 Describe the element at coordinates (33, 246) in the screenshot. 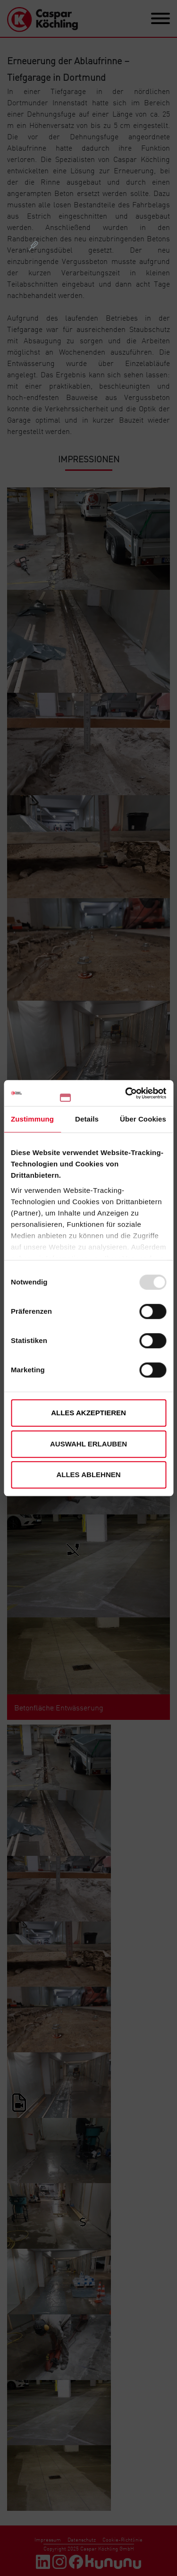

I see `access settings or configuration options` at that location.